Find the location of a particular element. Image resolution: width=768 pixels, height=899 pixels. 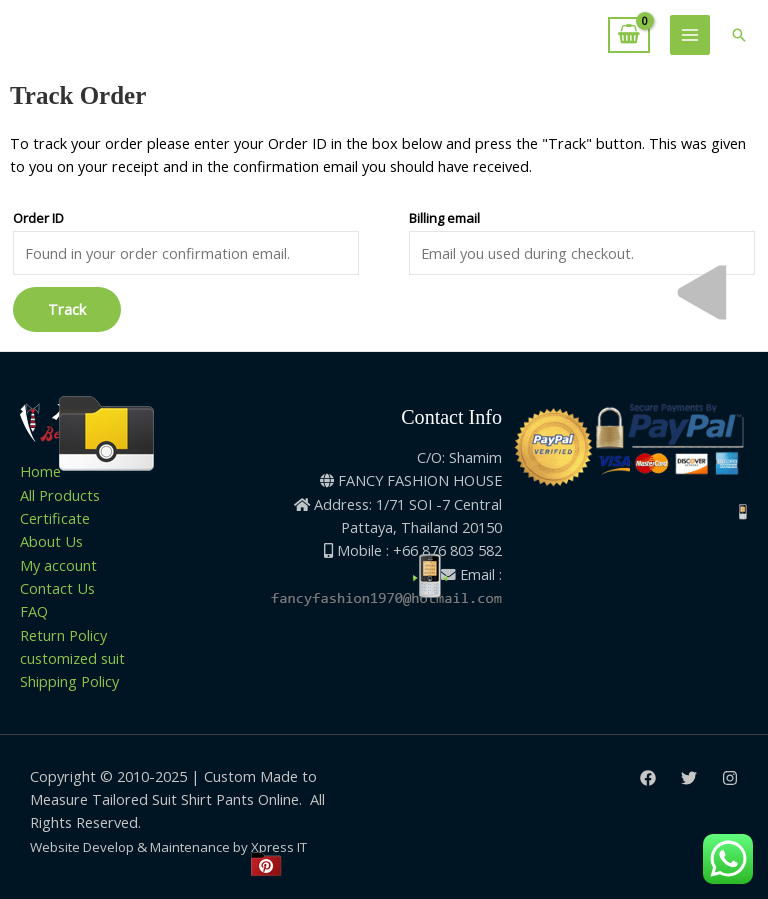

folder for pokémon game files or assets is located at coordinates (106, 436).